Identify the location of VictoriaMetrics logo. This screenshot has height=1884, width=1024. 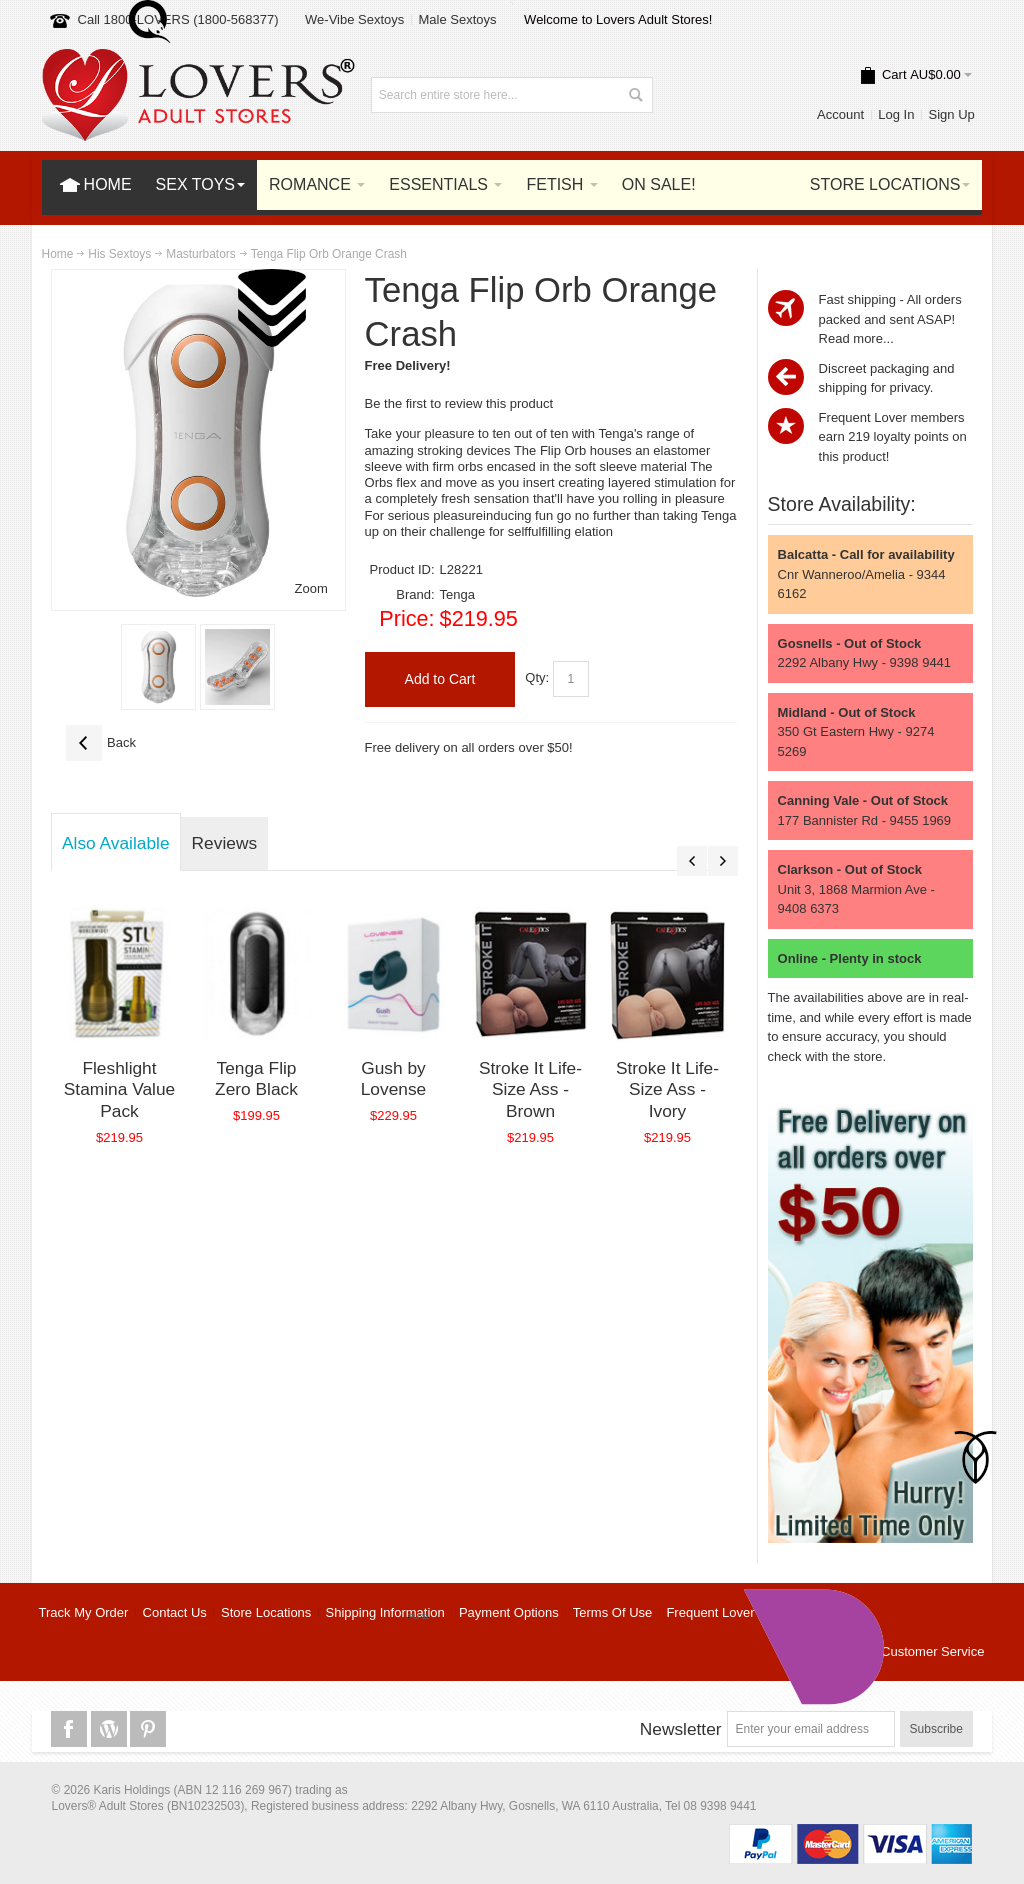
(272, 308).